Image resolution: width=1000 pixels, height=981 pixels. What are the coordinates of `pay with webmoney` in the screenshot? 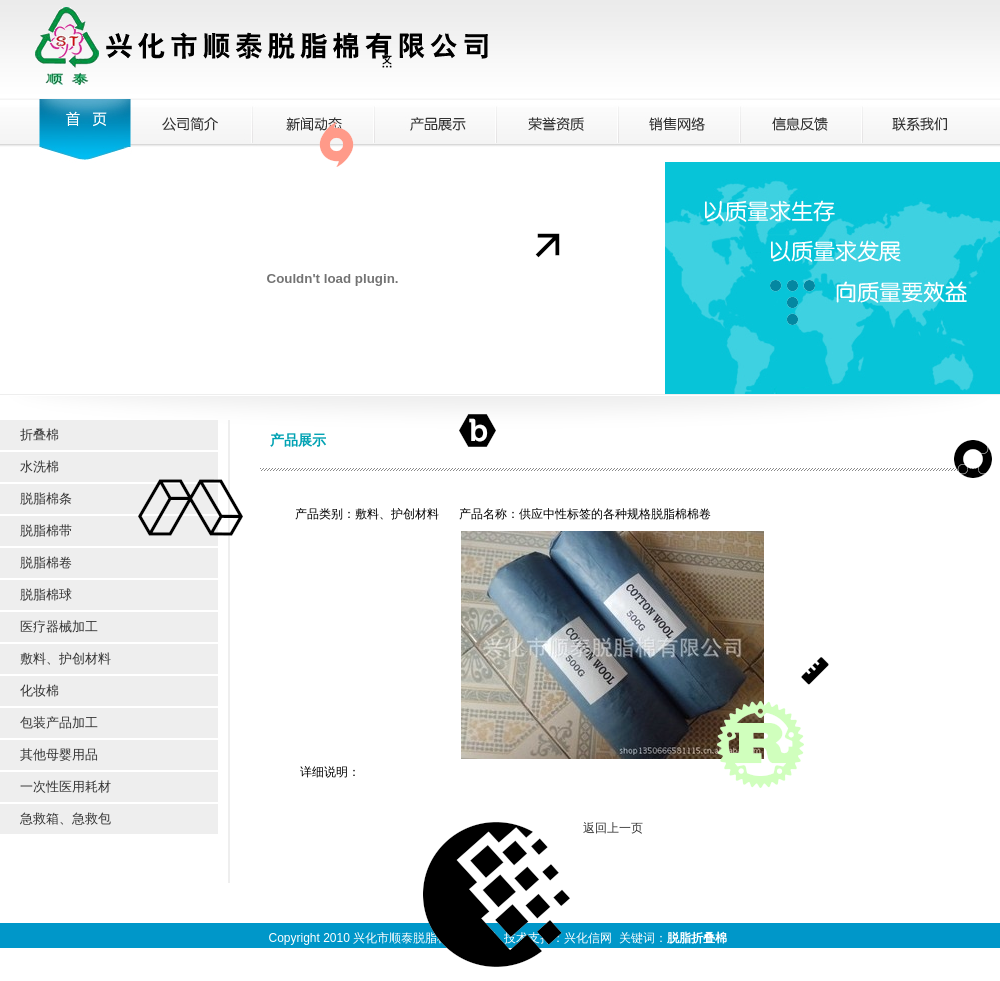 It's located at (496, 894).